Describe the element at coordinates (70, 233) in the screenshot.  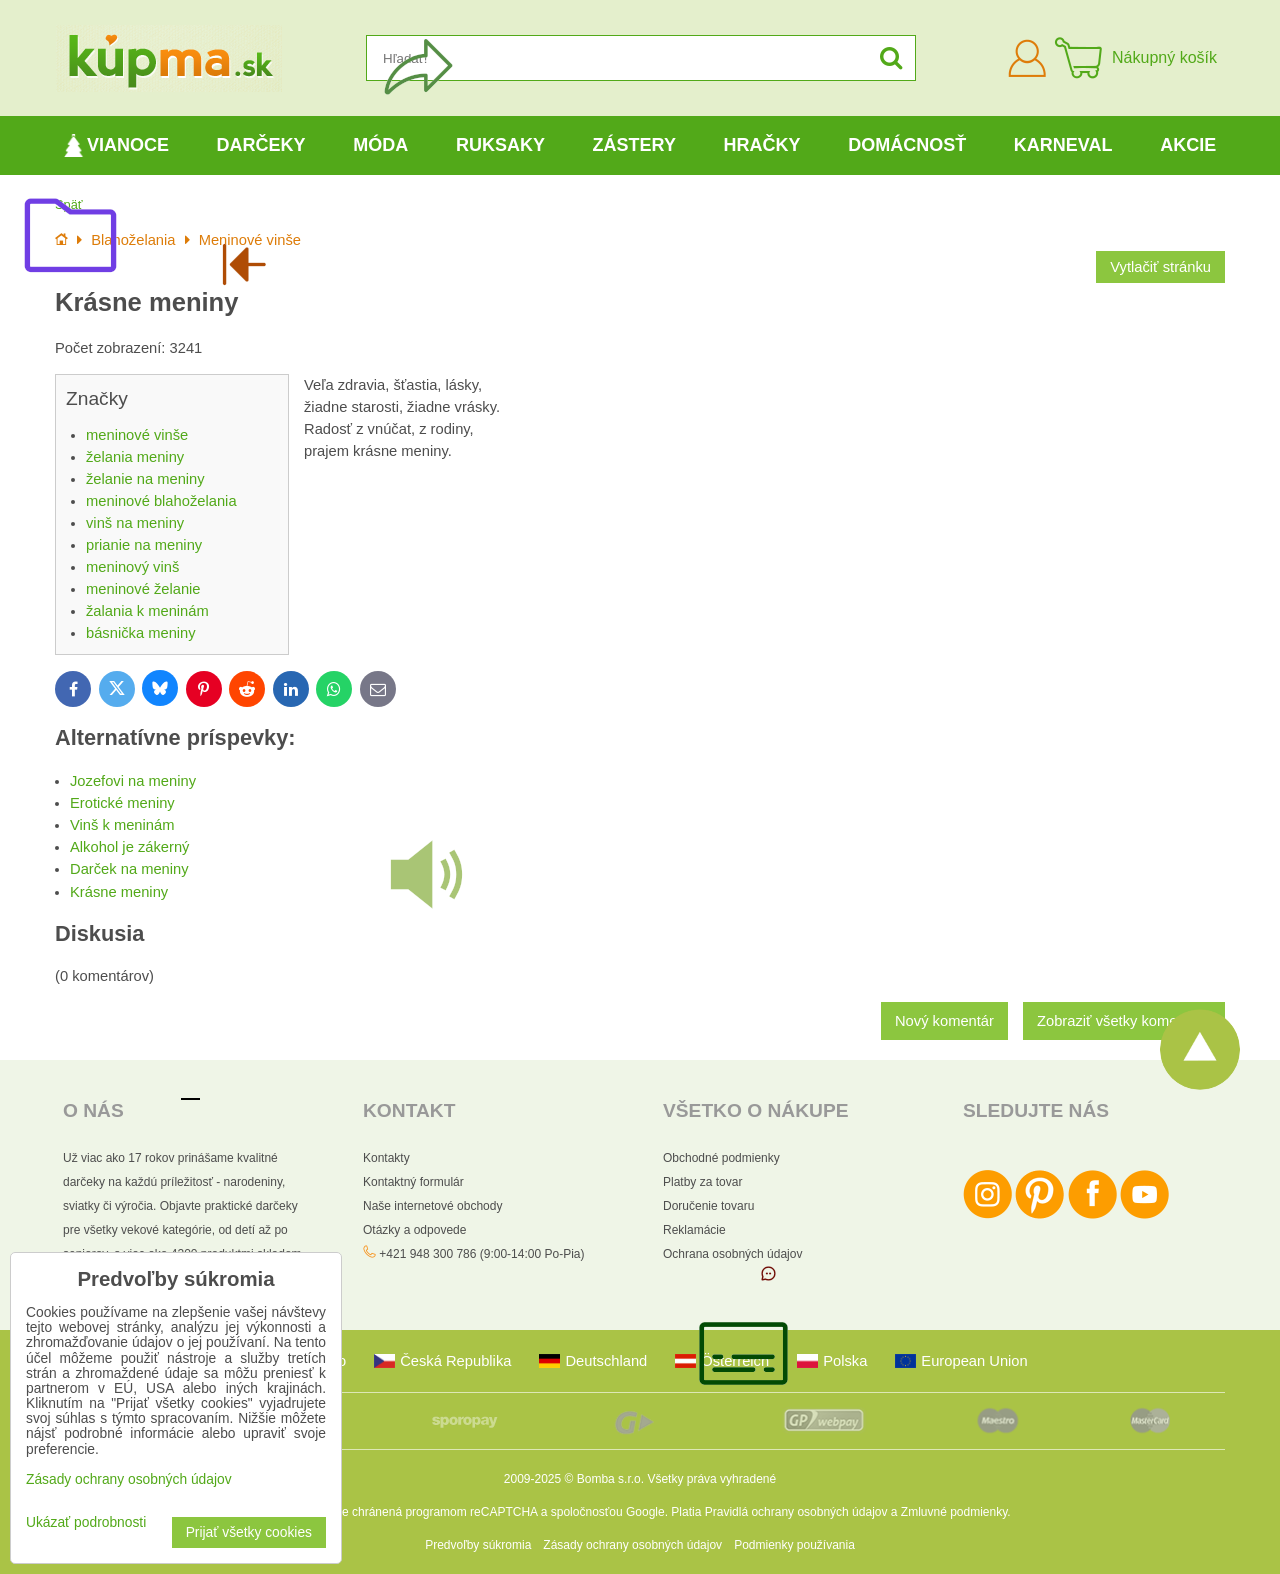
I see `access folder contents` at that location.